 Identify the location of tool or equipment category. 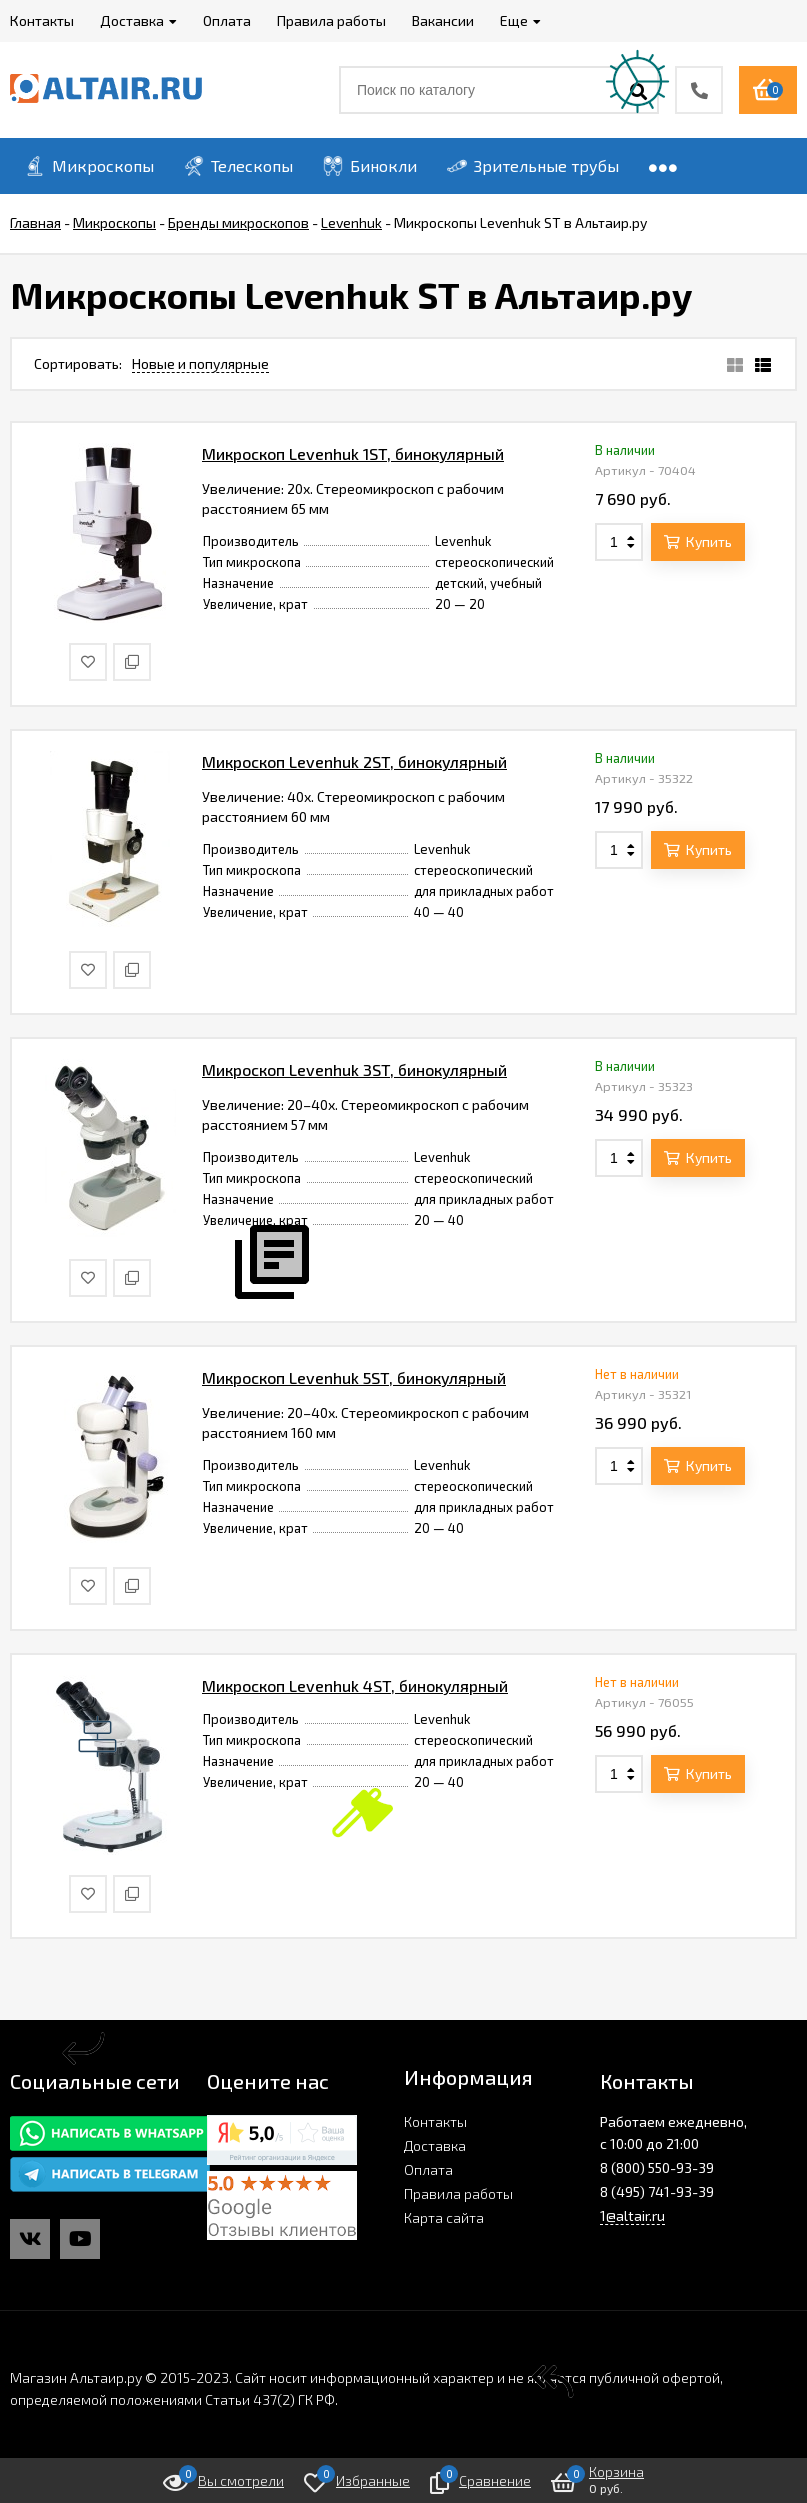
(362, 1814).